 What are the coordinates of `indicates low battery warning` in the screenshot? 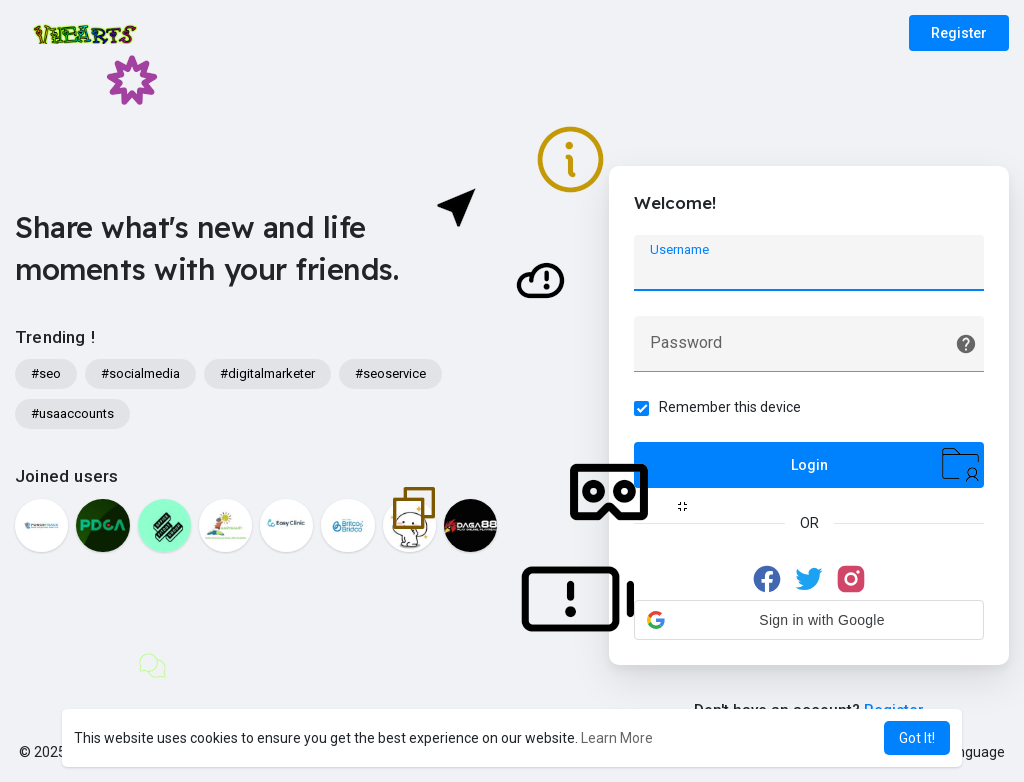 It's located at (576, 599).